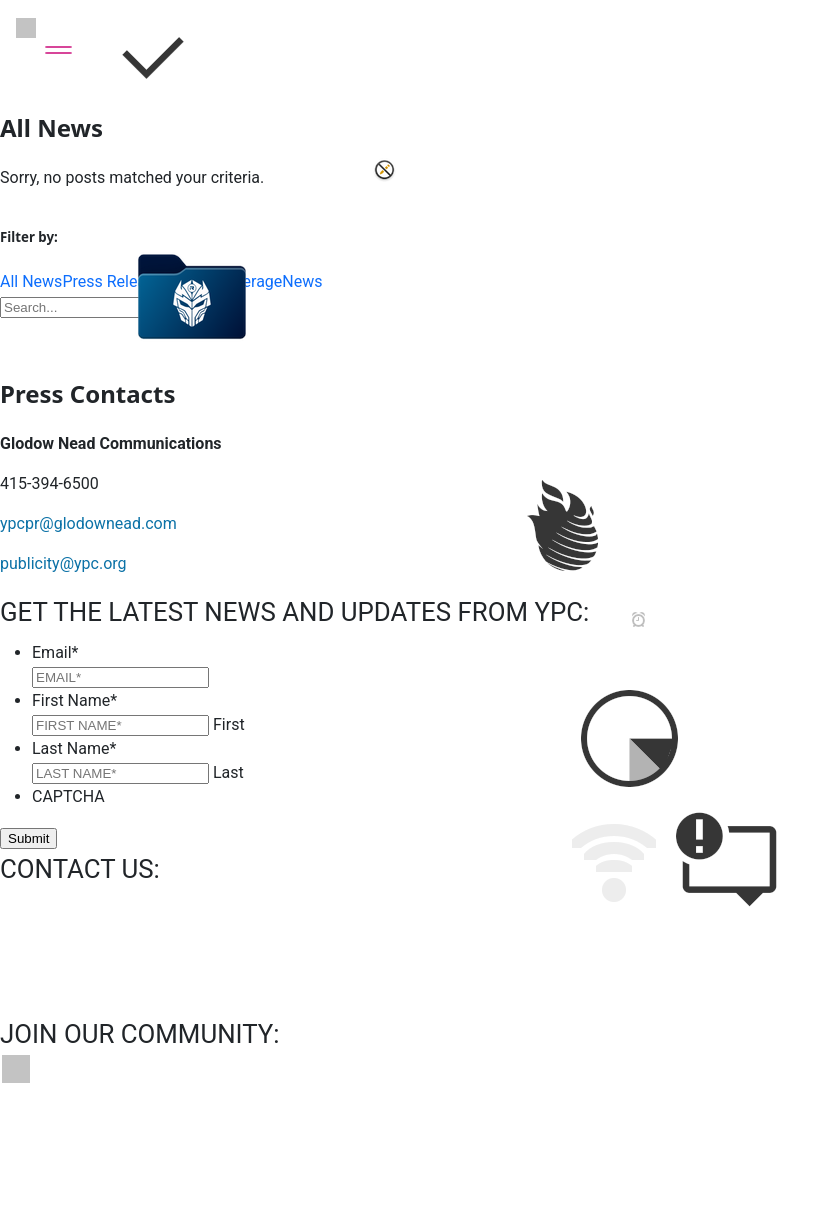  I want to click on mark a task as complete, so click(153, 59).